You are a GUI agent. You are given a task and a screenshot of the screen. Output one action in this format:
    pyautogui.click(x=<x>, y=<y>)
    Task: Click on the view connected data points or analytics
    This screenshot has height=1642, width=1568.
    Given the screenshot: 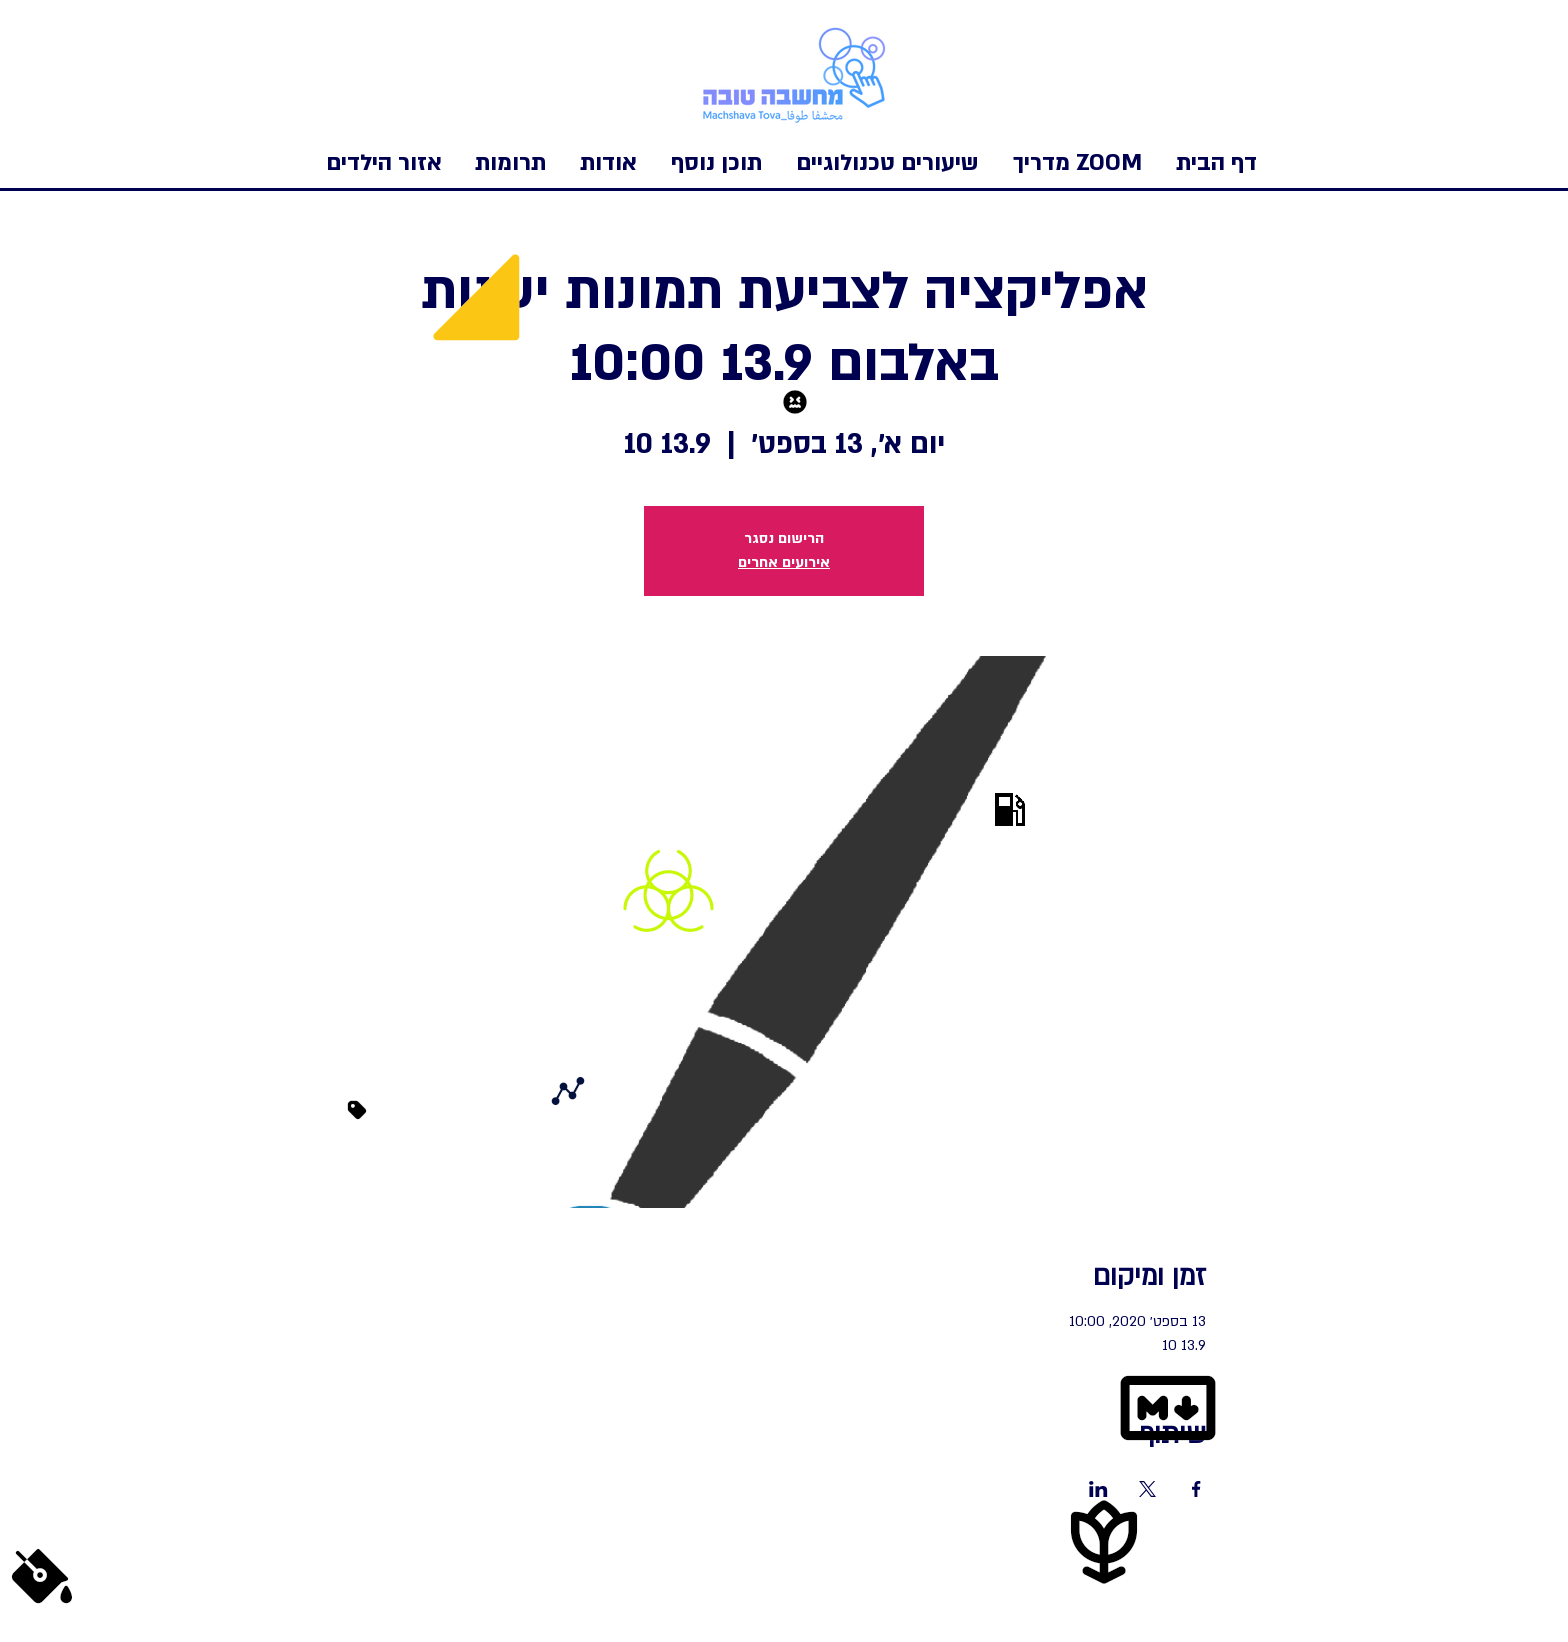 What is the action you would take?
    pyautogui.click(x=568, y=1091)
    